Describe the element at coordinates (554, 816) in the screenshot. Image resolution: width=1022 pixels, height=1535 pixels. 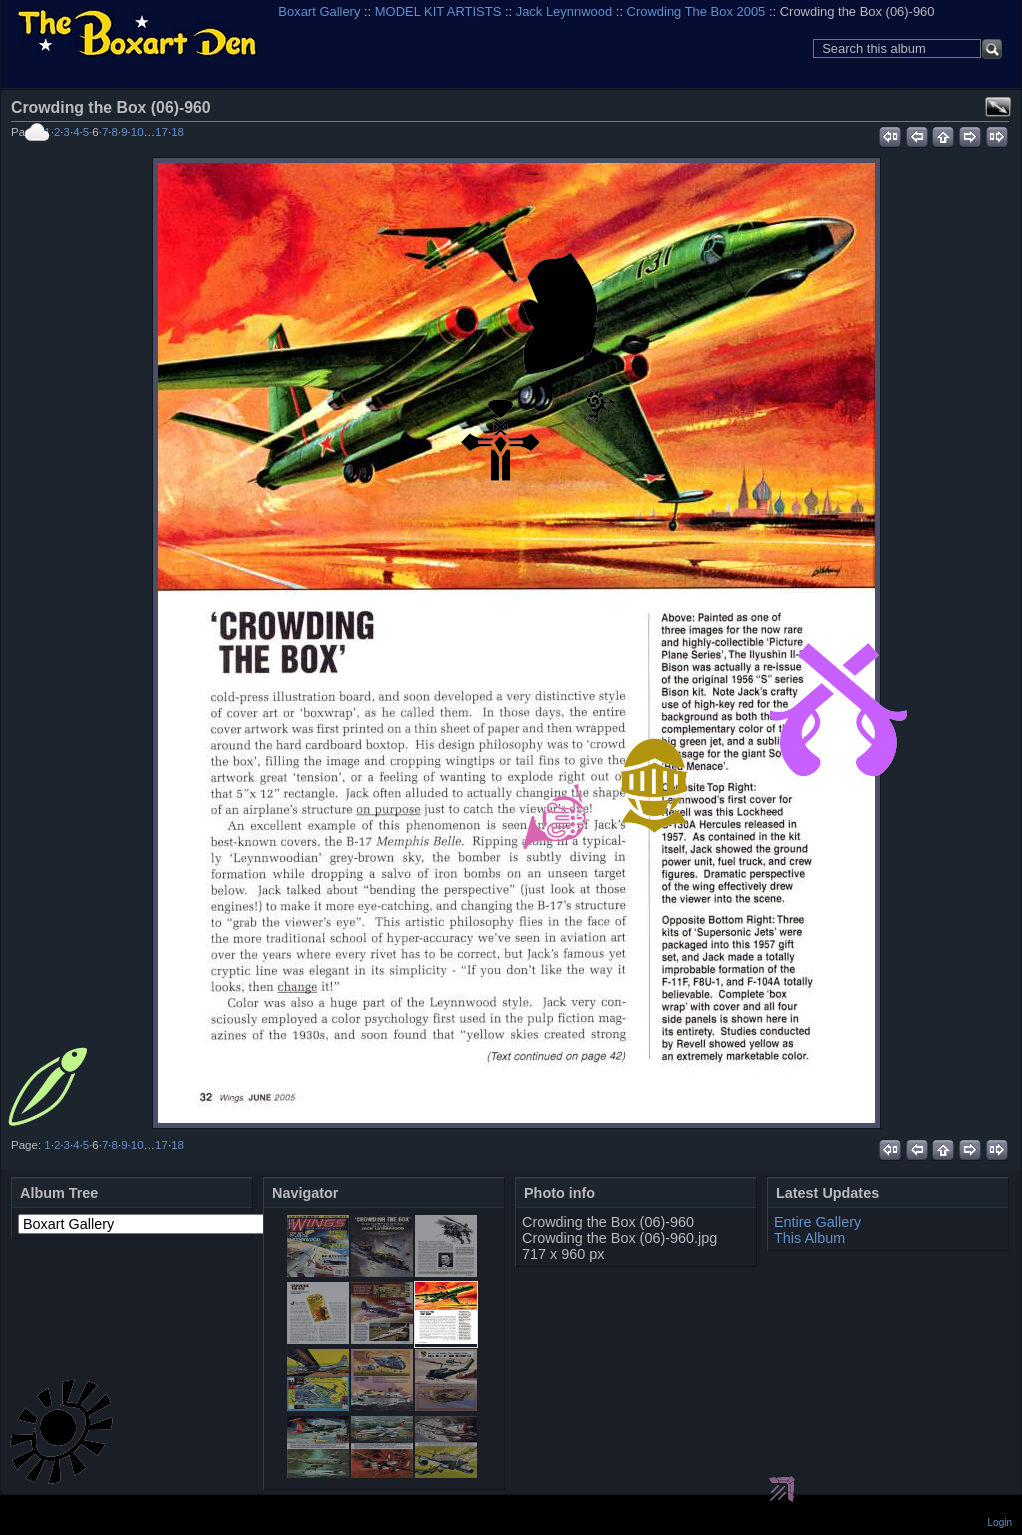
I see `access brass instrument sounds or samples` at that location.